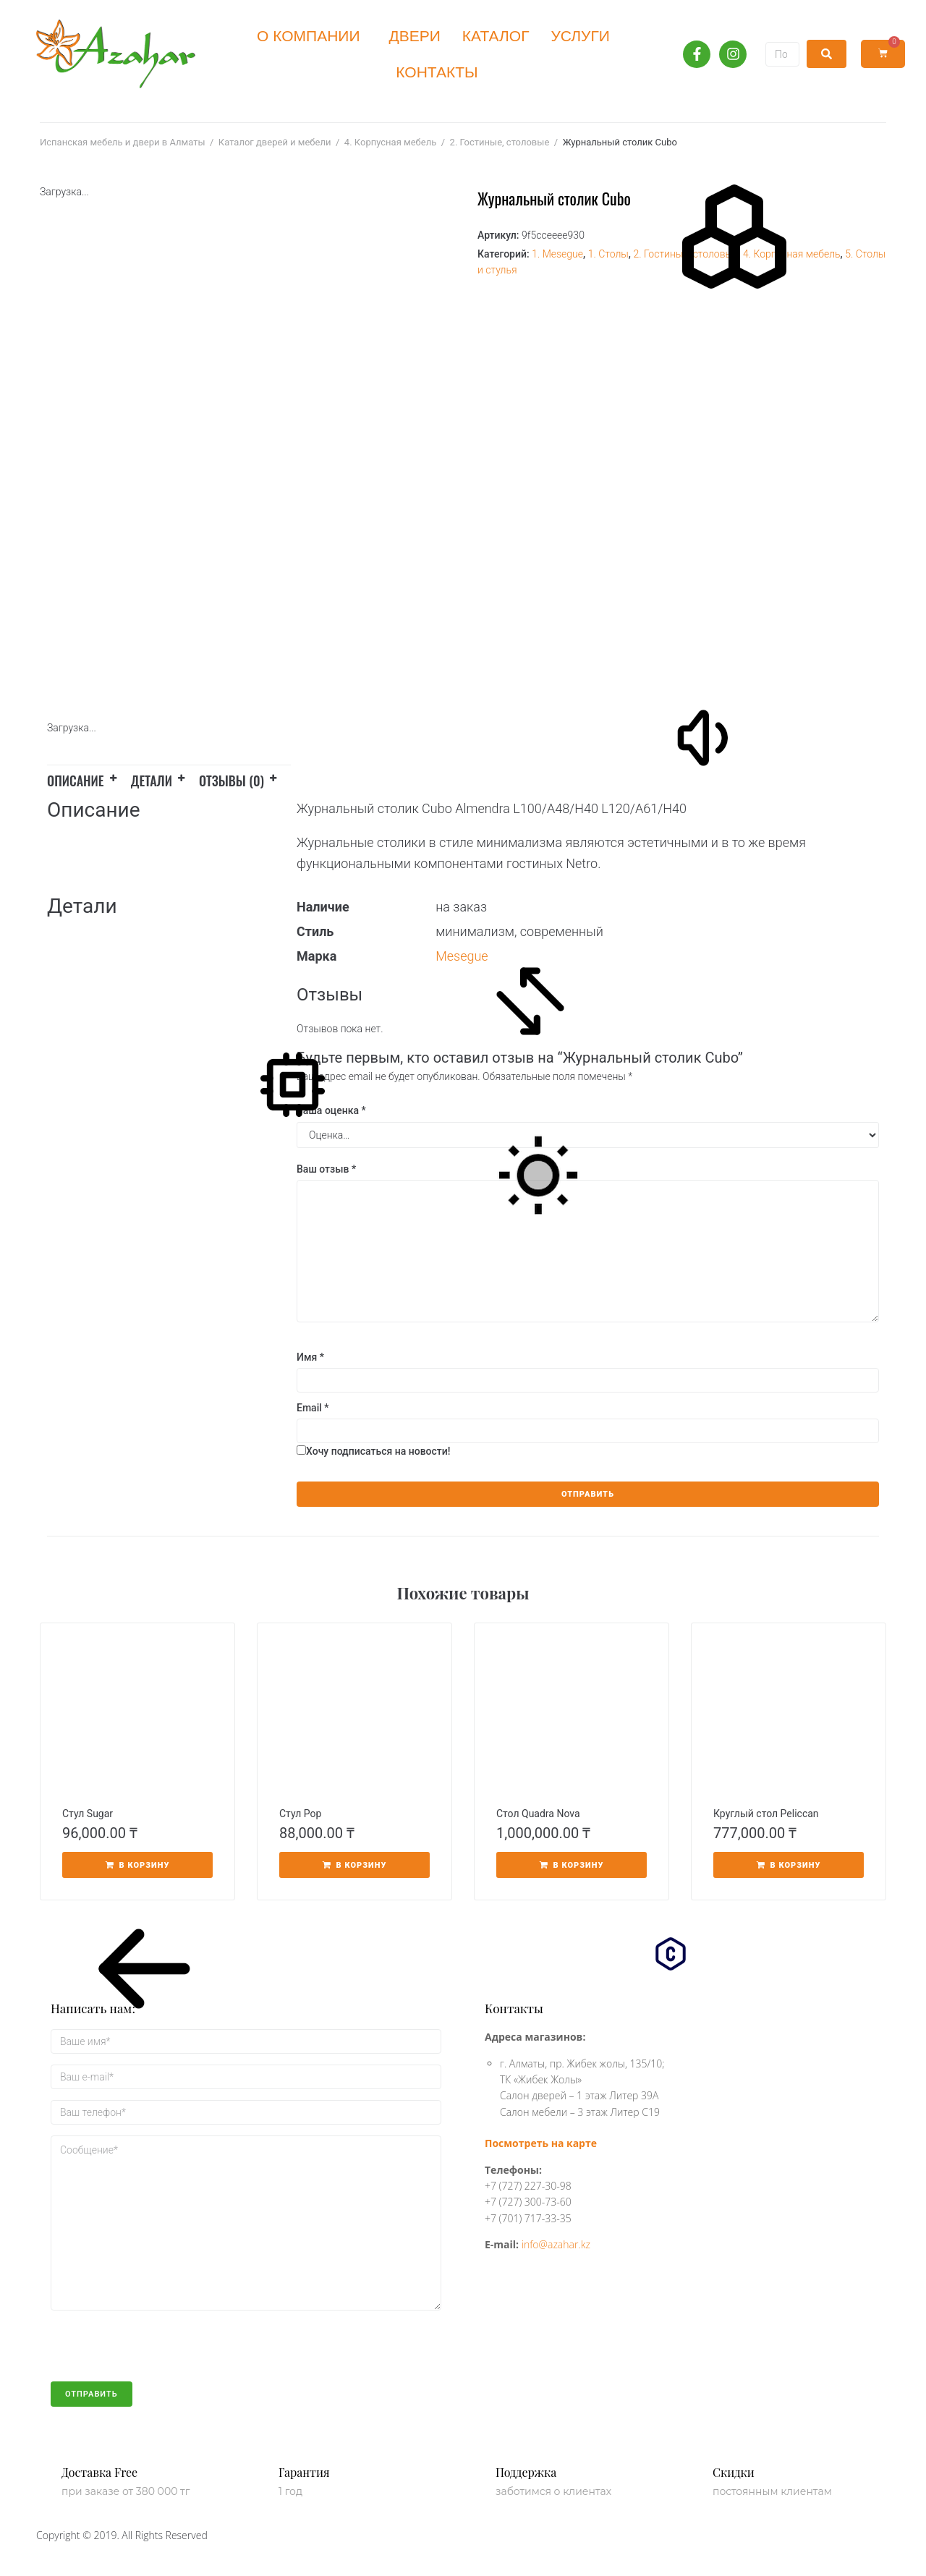 This screenshot has width=926, height=2576. Describe the element at coordinates (709, 738) in the screenshot. I see `adjust audio volume level` at that location.